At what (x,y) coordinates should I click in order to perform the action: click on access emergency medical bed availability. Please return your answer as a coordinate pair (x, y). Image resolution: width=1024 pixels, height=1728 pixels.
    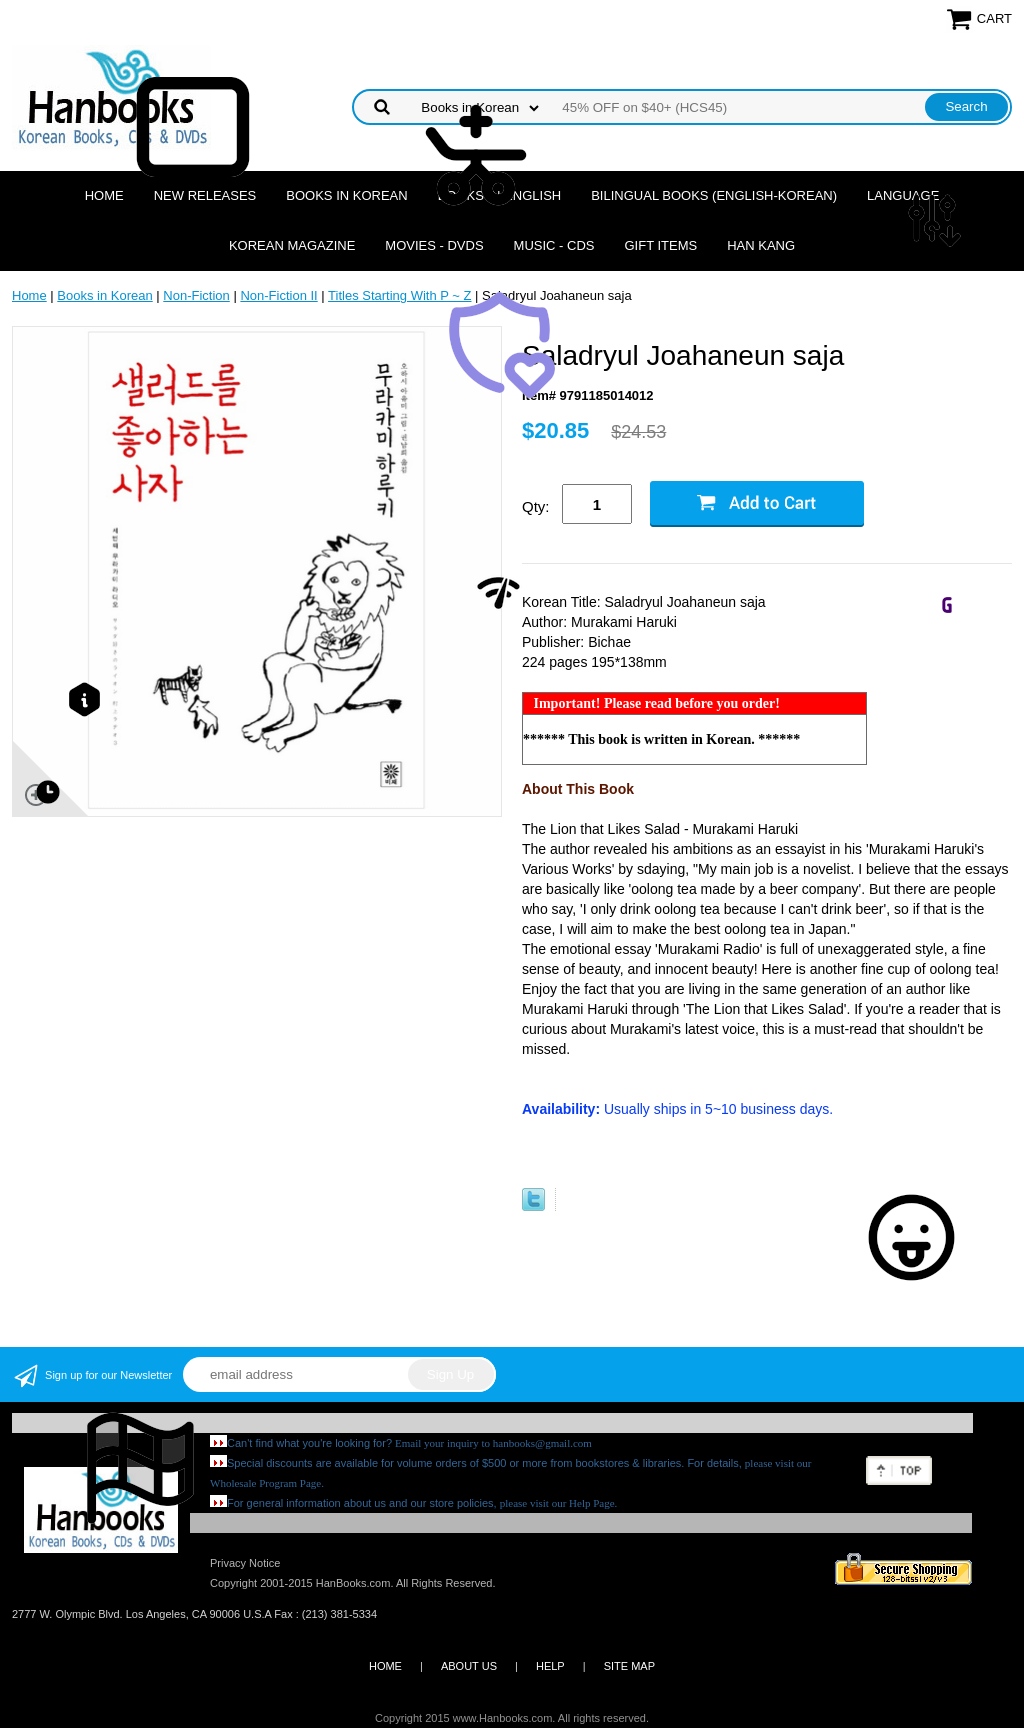
    Looking at the image, I should click on (476, 155).